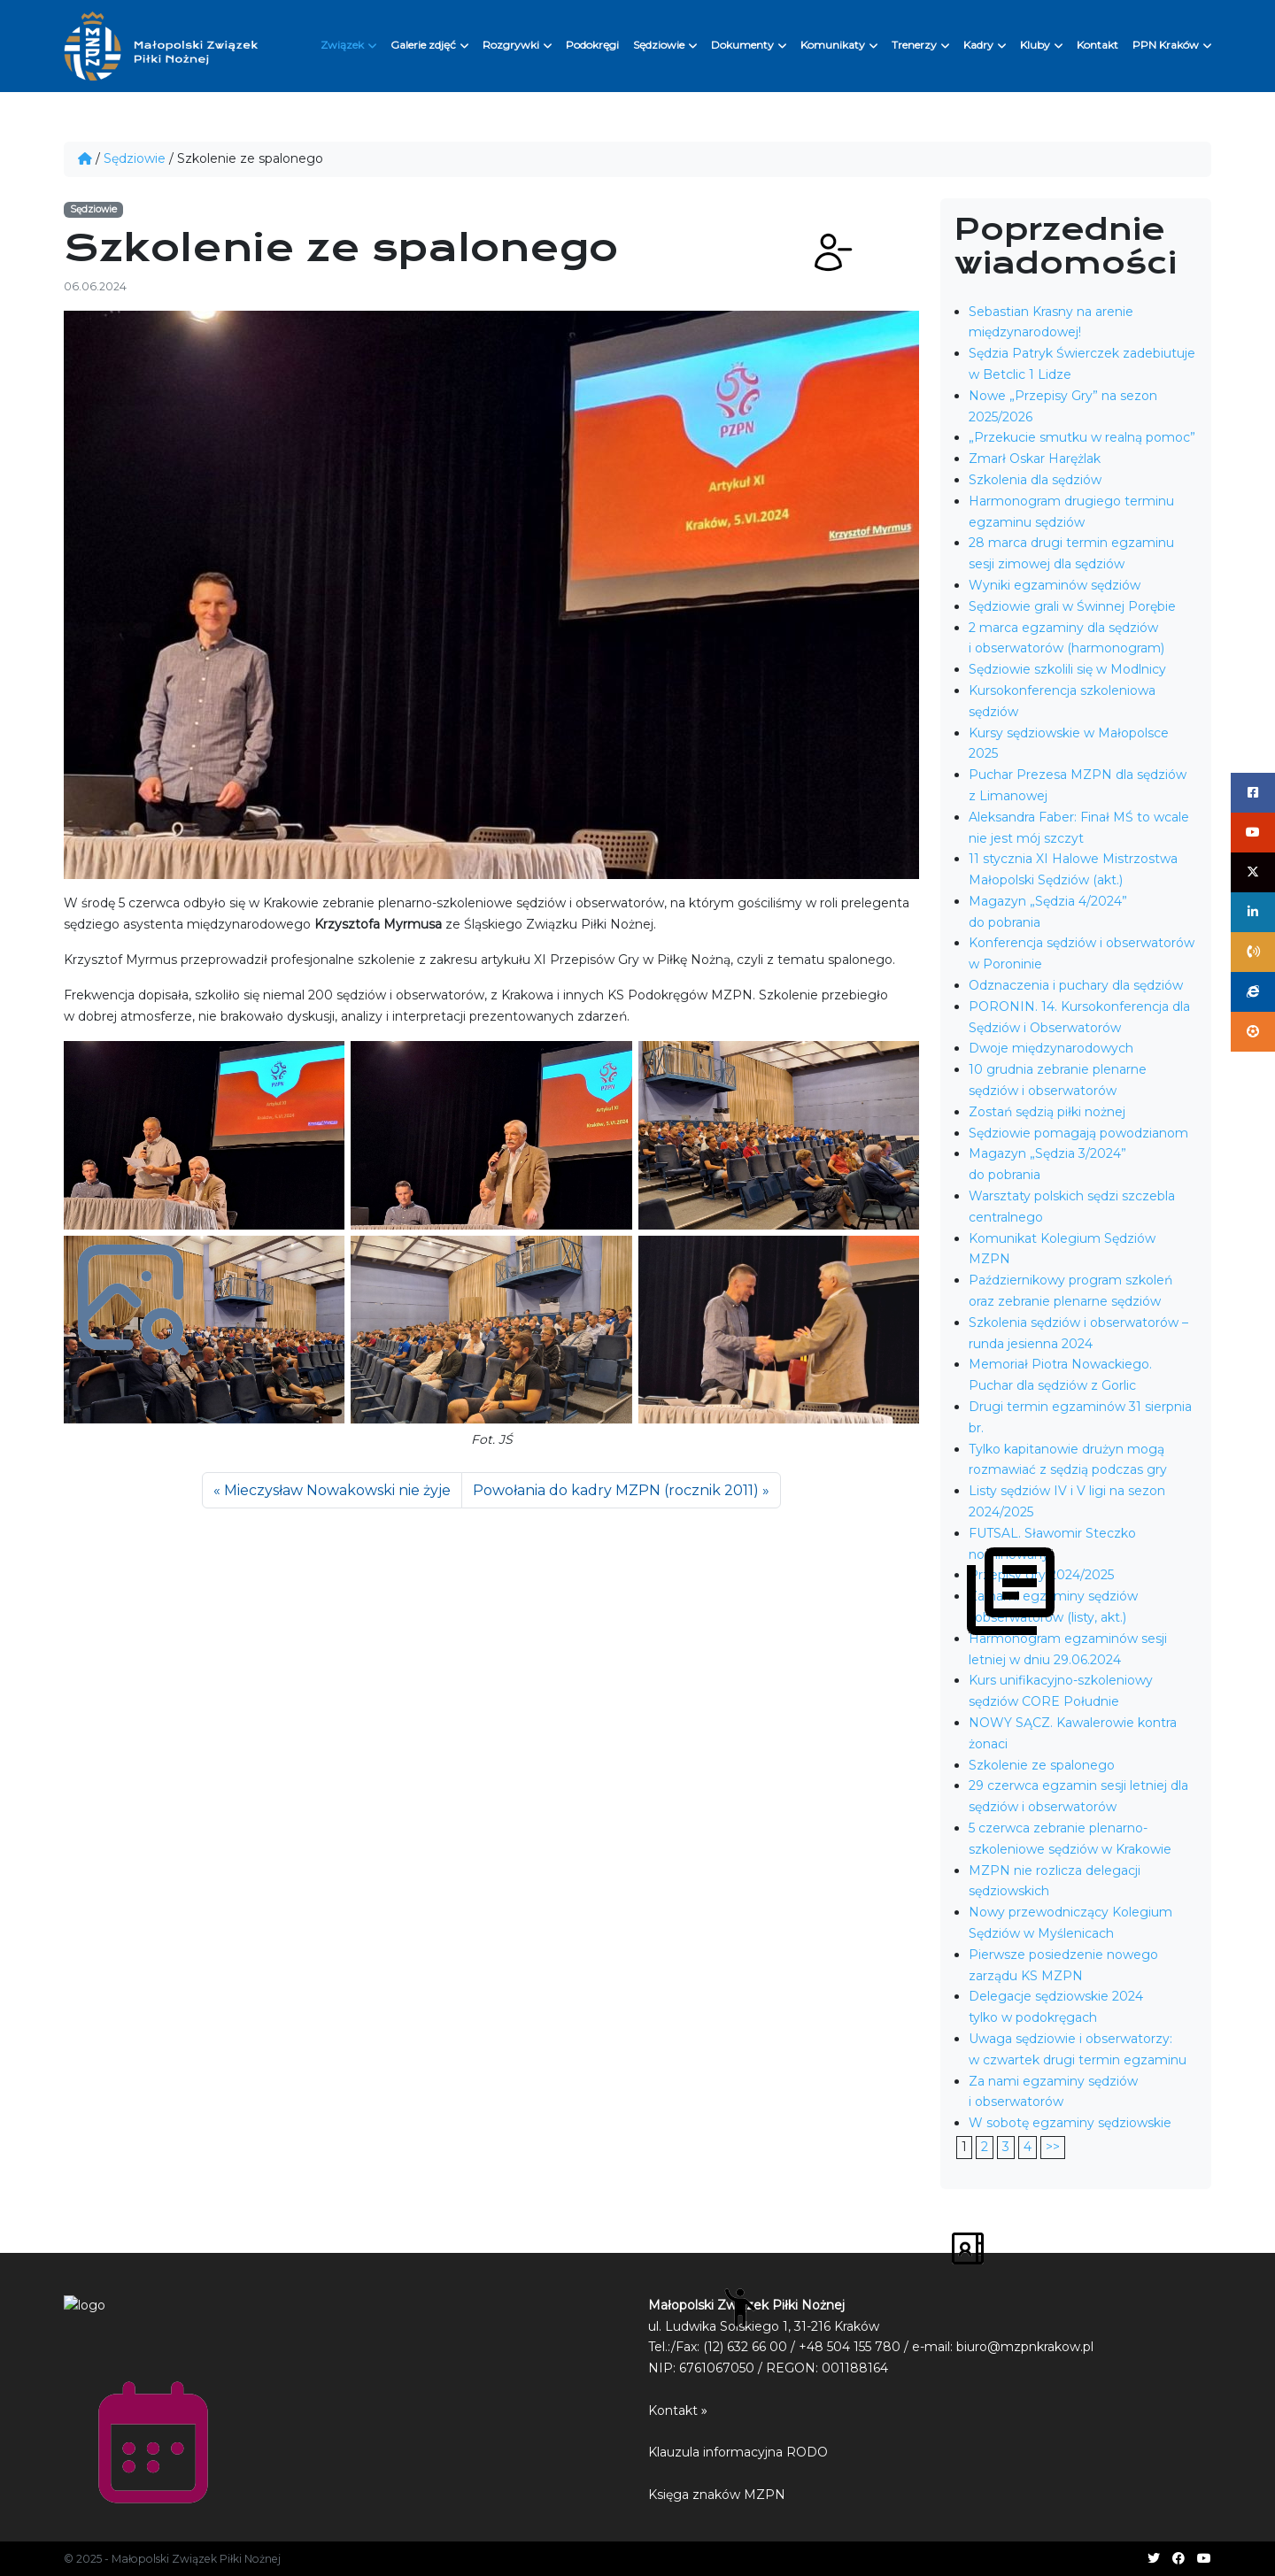 This screenshot has height=2576, width=1275. Describe the element at coordinates (153, 2442) in the screenshot. I see `view weekly calendar` at that location.